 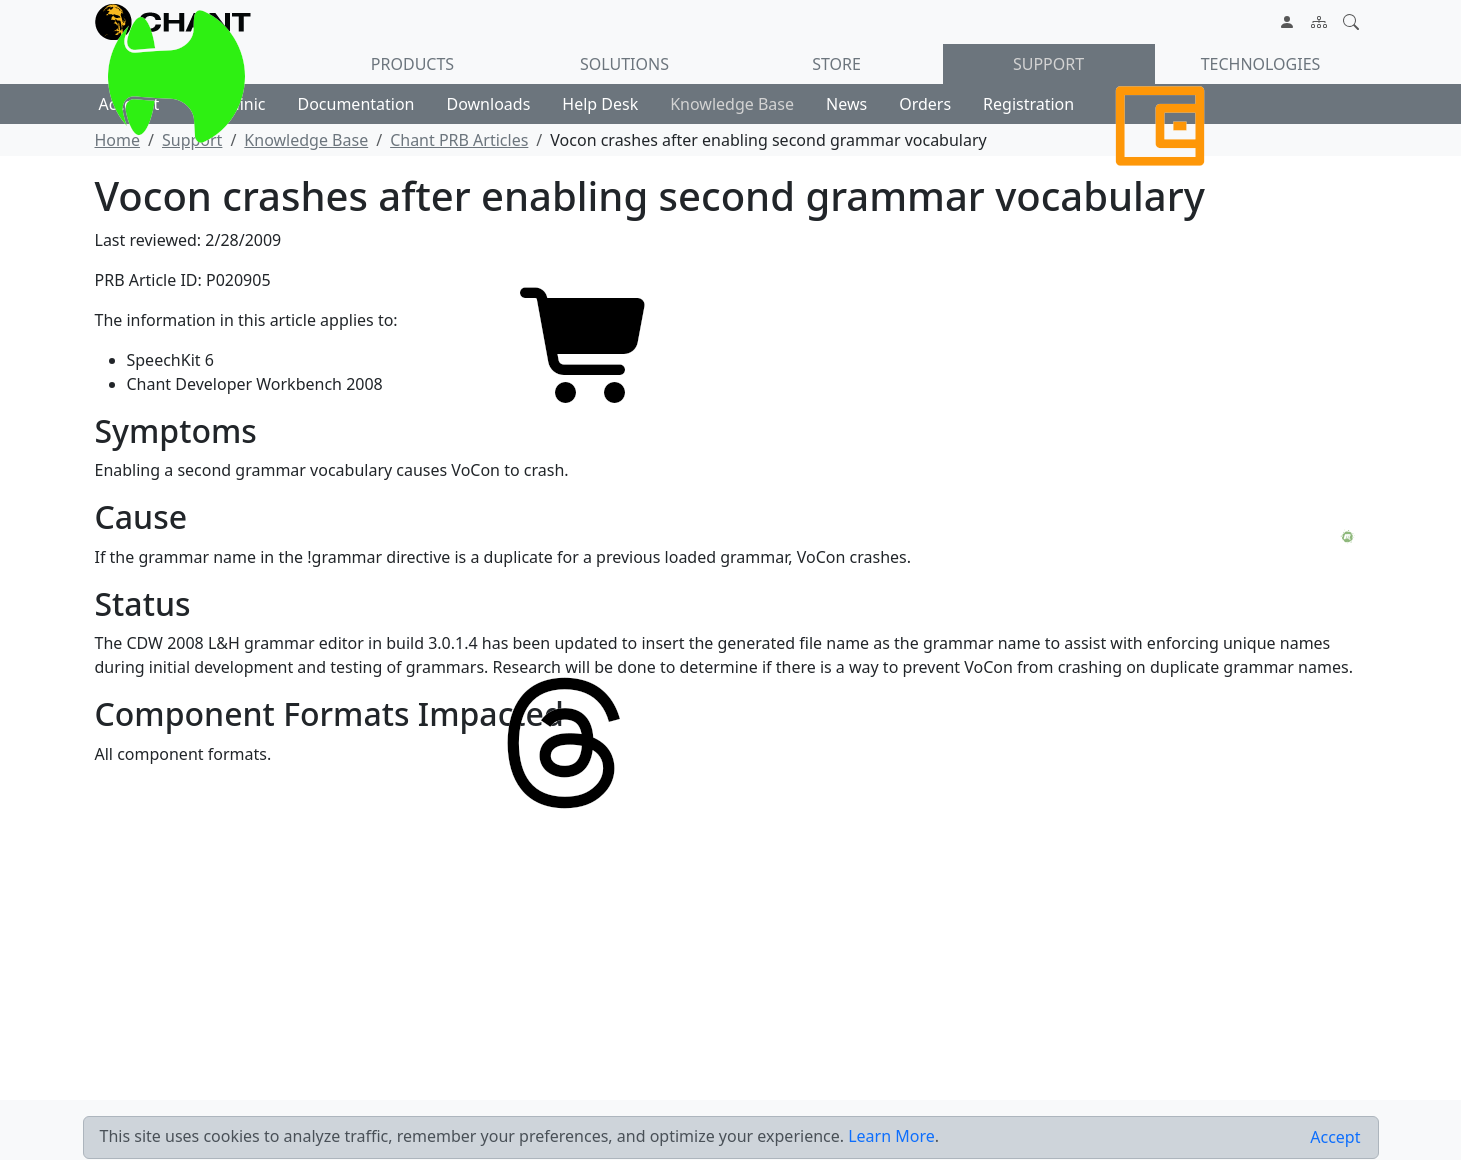 I want to click on open the Meetup app, so click(x=1347, y=536).